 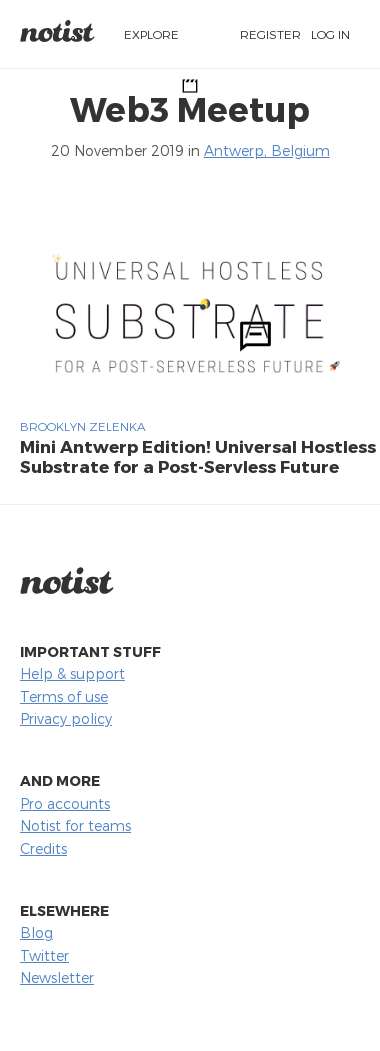 What do you see at coordinates (255, 335) in the screenshot?
I see `open messaging or chat` at bounding box center [255, 335].